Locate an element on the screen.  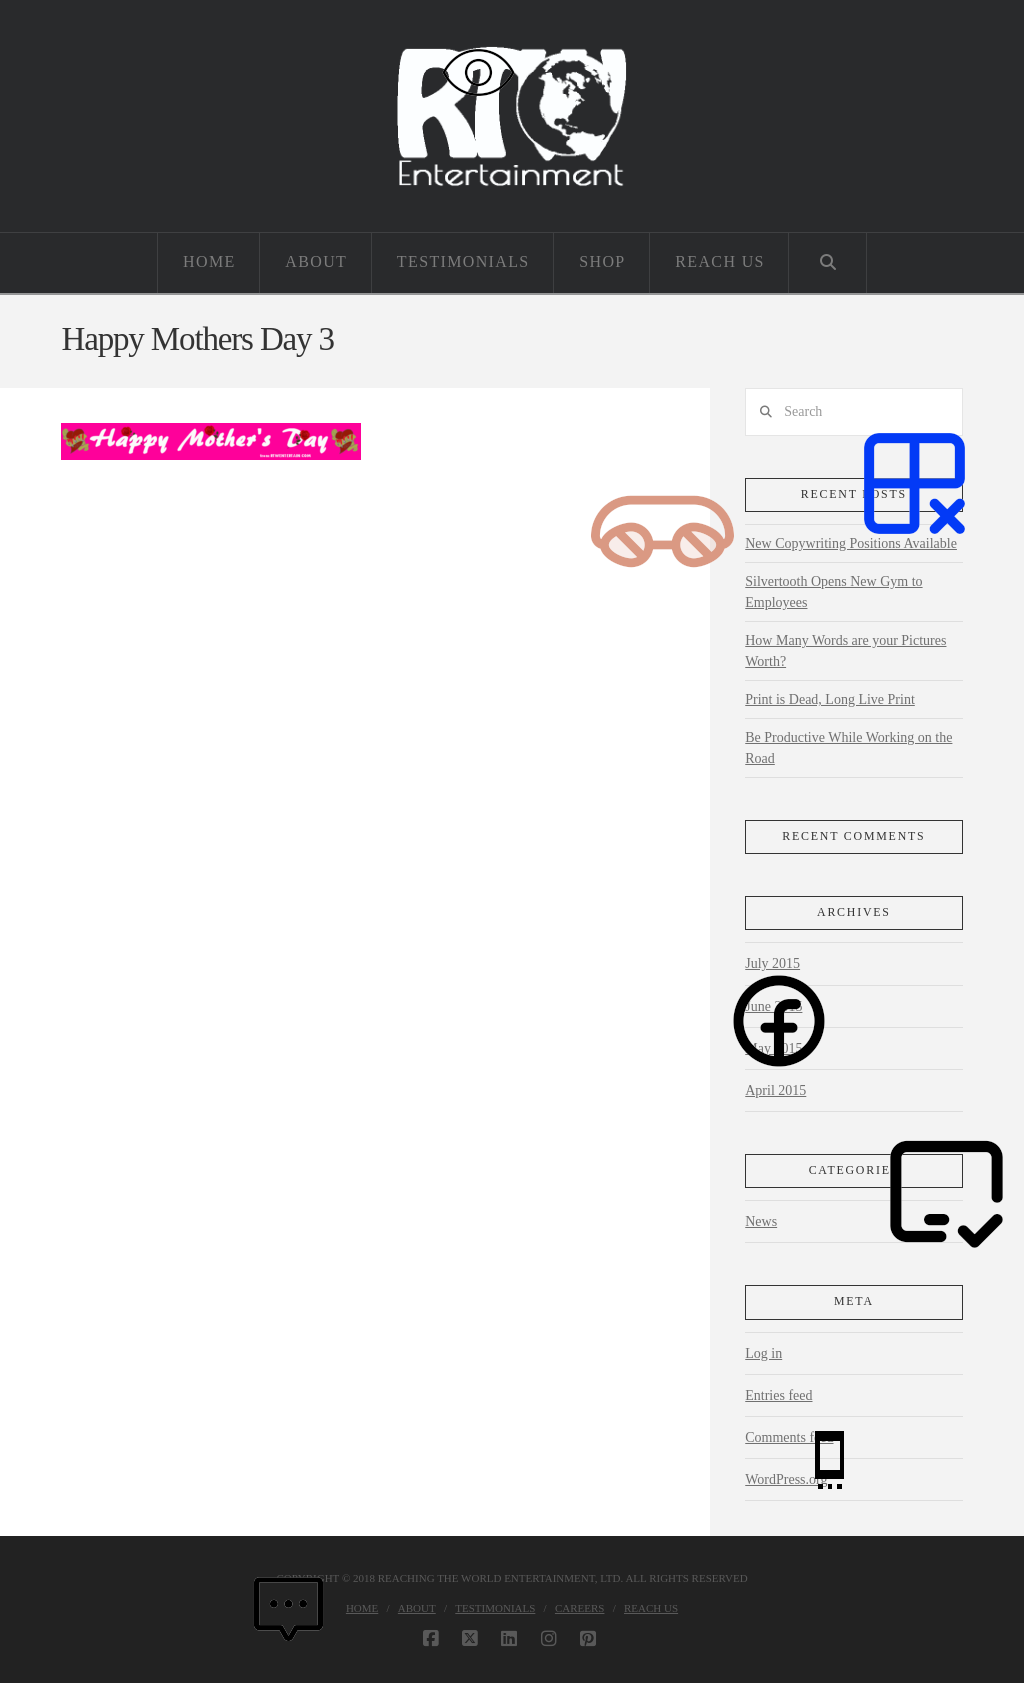
open chat or messaging is located at coordinates (288, 1606).